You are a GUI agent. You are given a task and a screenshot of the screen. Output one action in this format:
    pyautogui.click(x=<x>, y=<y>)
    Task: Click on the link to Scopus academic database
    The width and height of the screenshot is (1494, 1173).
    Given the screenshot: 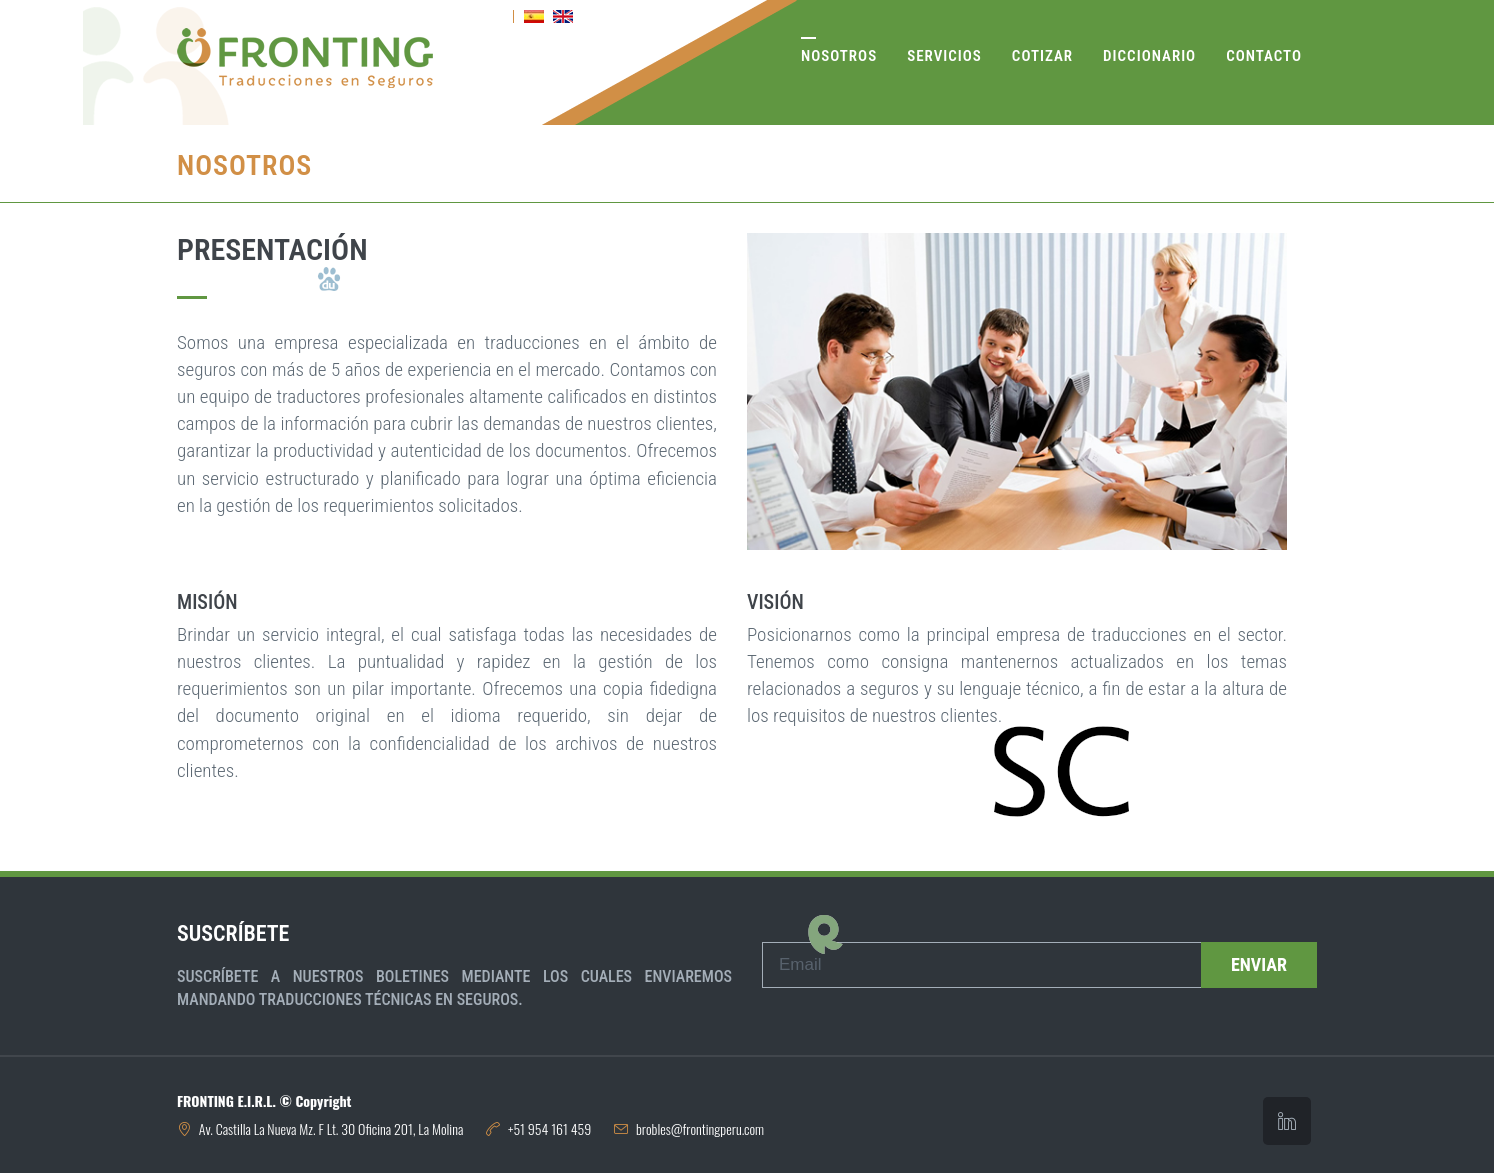 What is the action you would take?
    pyautogui.click(x=1061, y=771)
    